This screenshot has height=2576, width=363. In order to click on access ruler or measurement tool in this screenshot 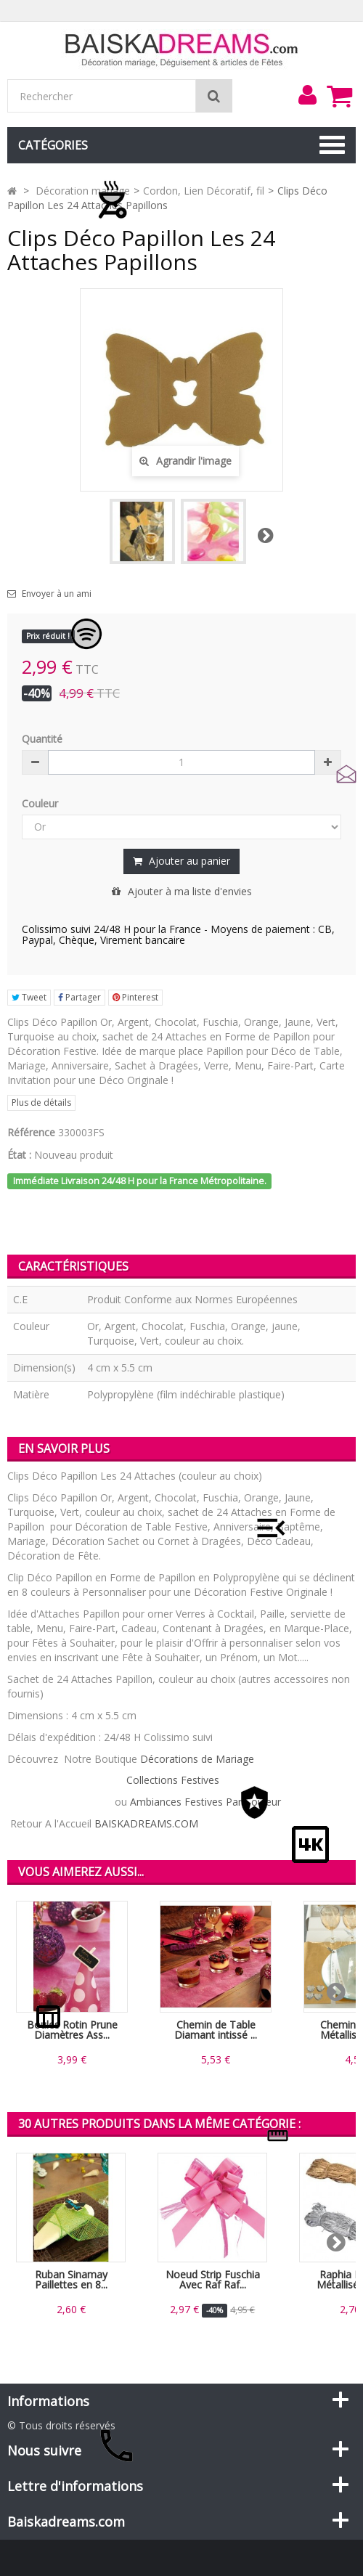, I will do `click(277, 2135)`.